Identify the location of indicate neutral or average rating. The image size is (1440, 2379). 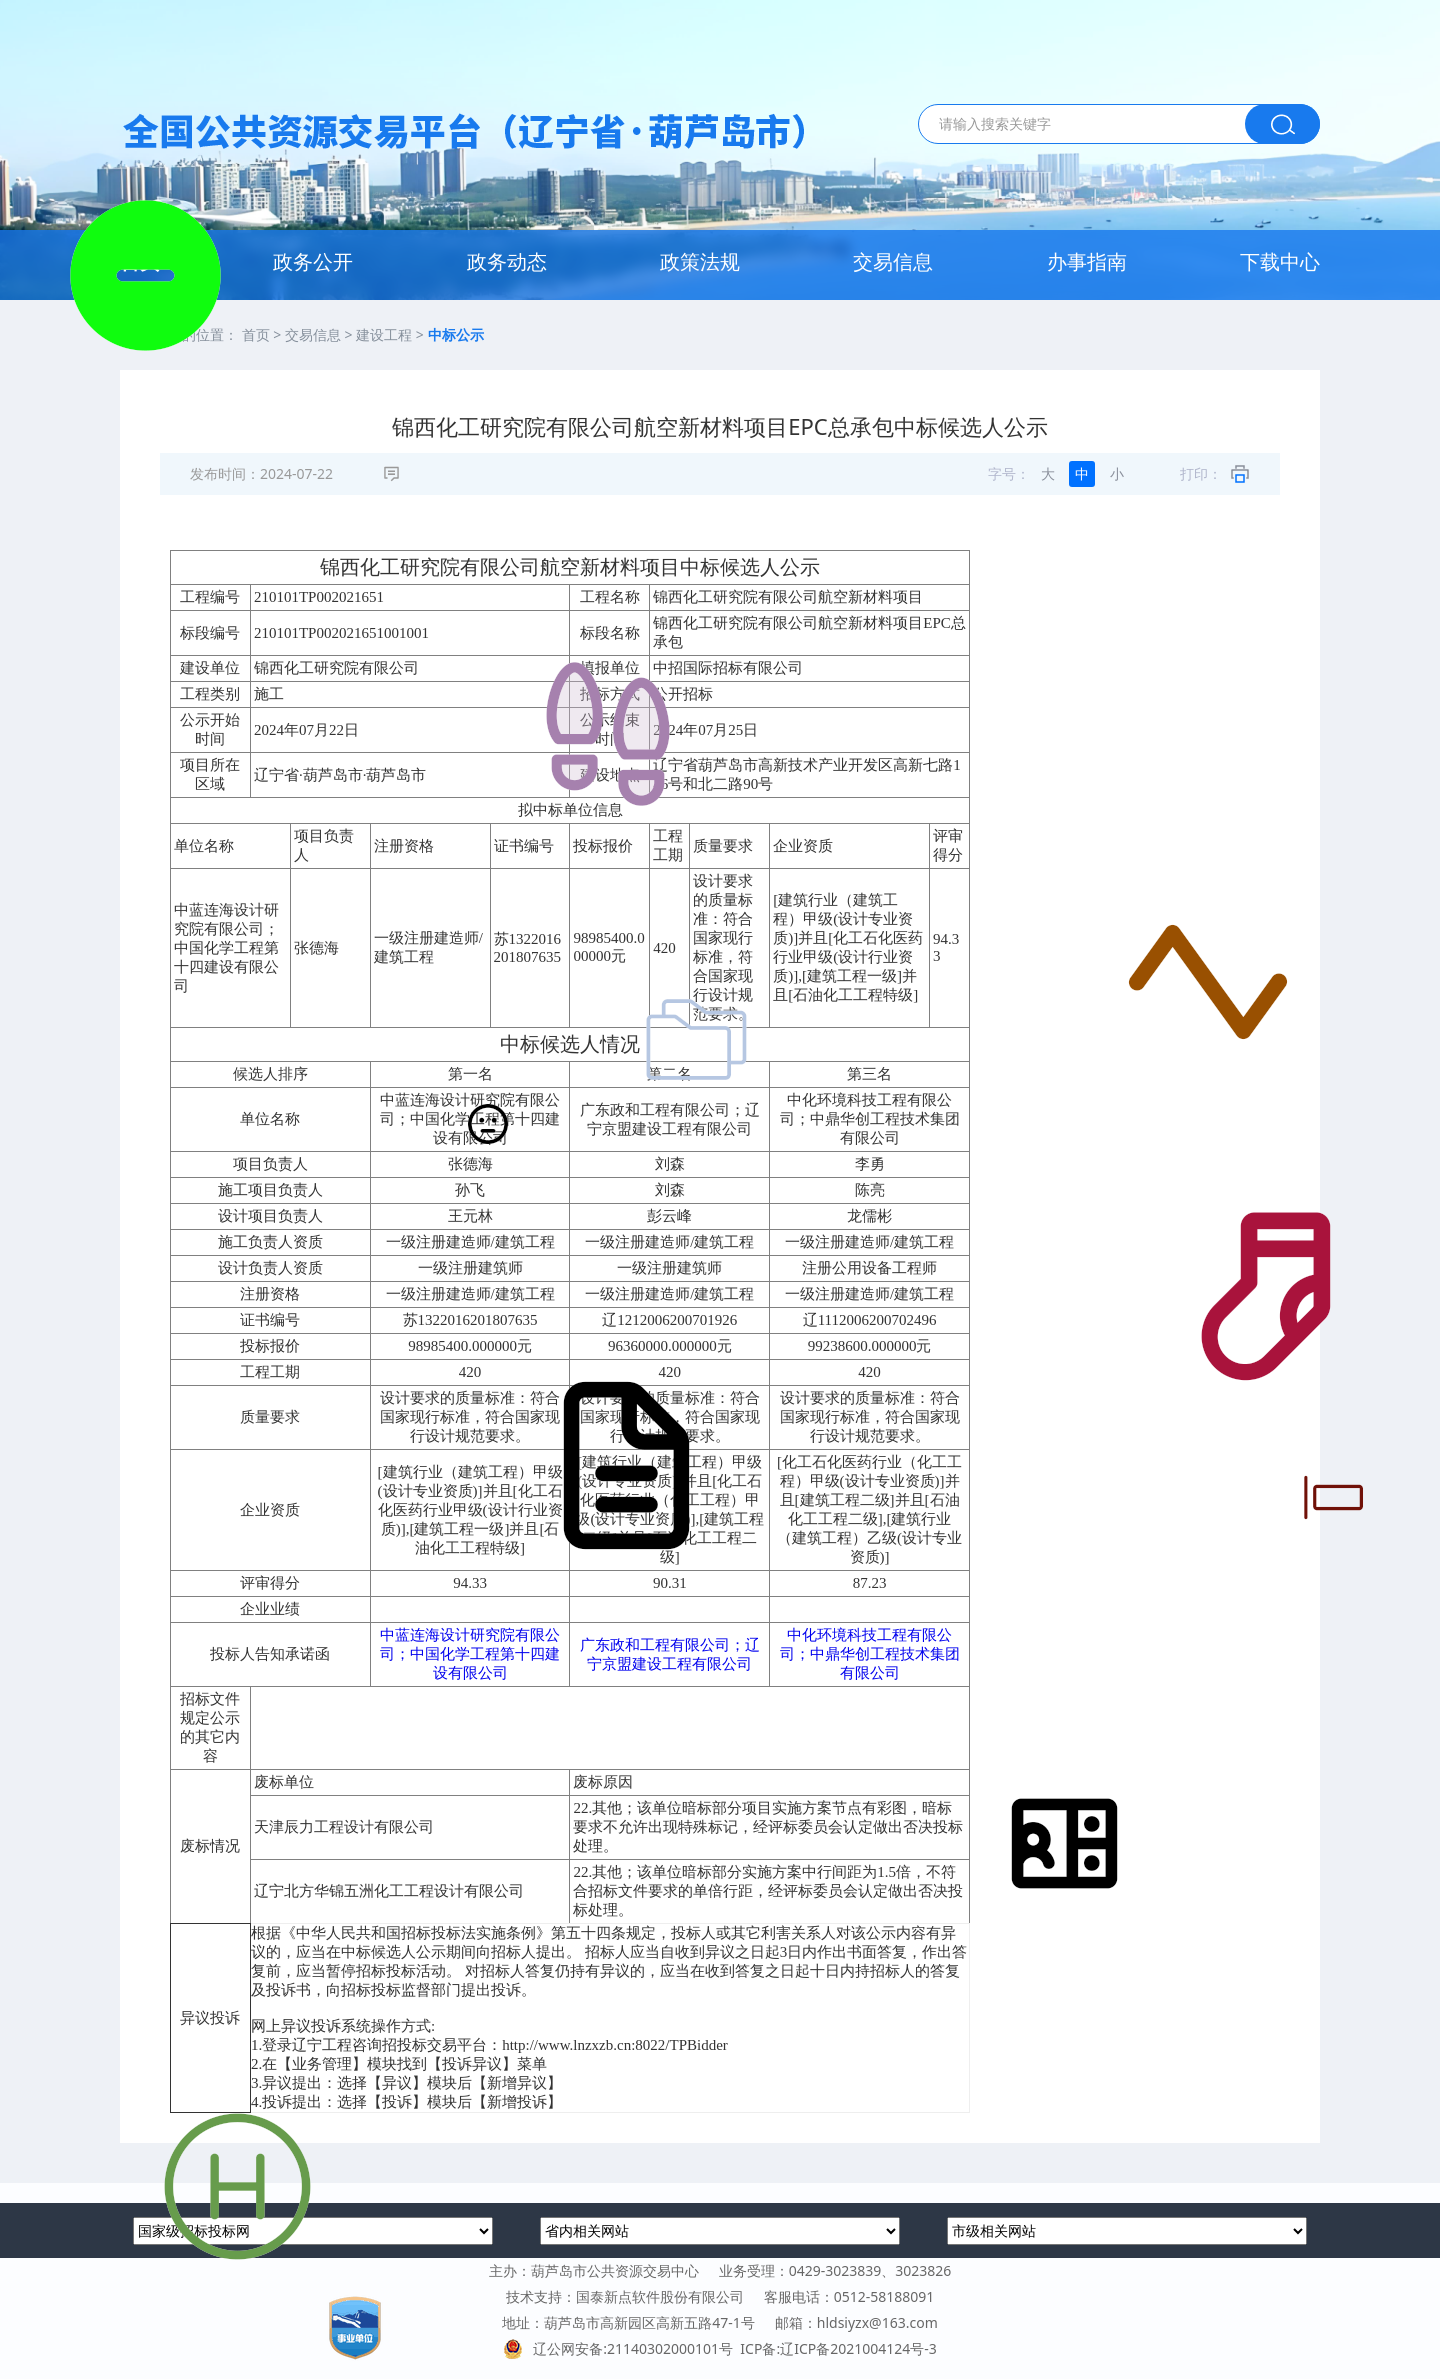
(488, 1124).